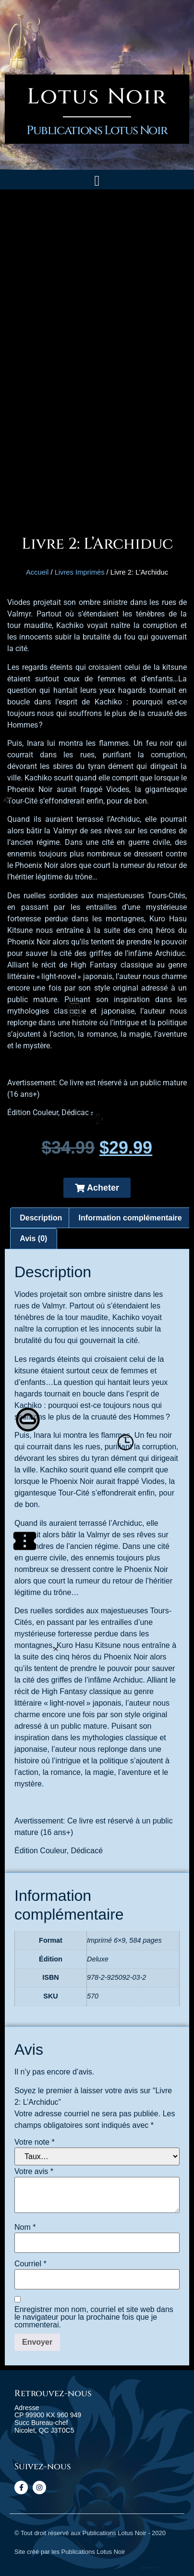  What do you see at coordinates (125, 1442) in the screenshot?
I see `view time or clock settings` at bounding box center [125, 1442].